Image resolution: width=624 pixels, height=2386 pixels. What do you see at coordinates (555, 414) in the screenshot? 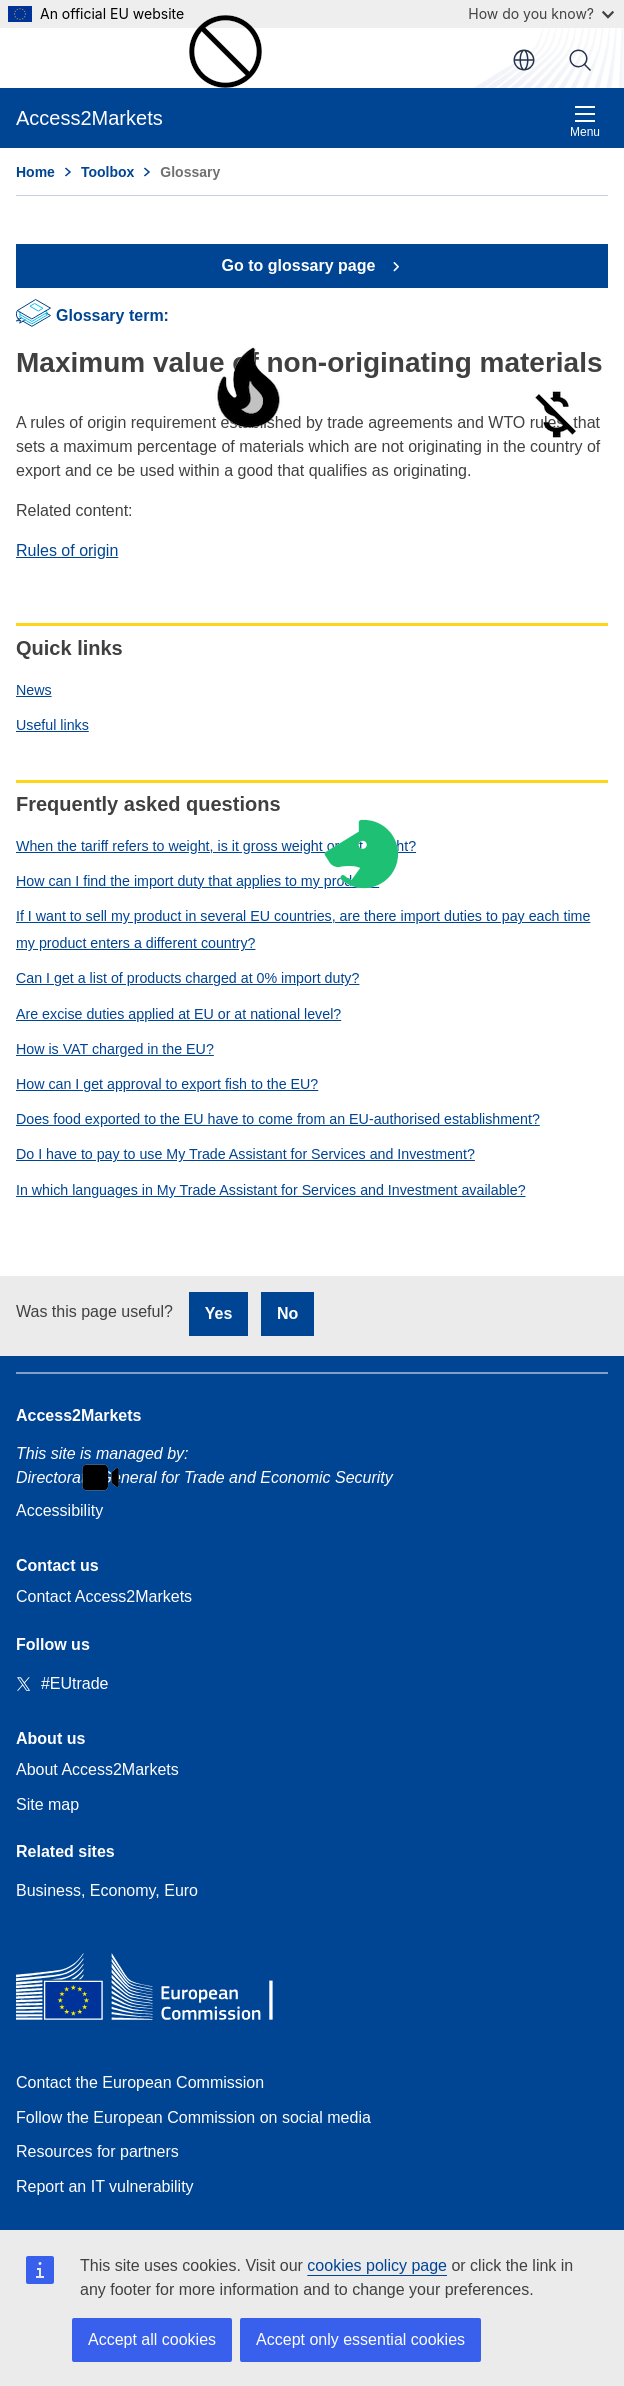
I see `indicates no cost or free item` at bounding box center [555, 414].